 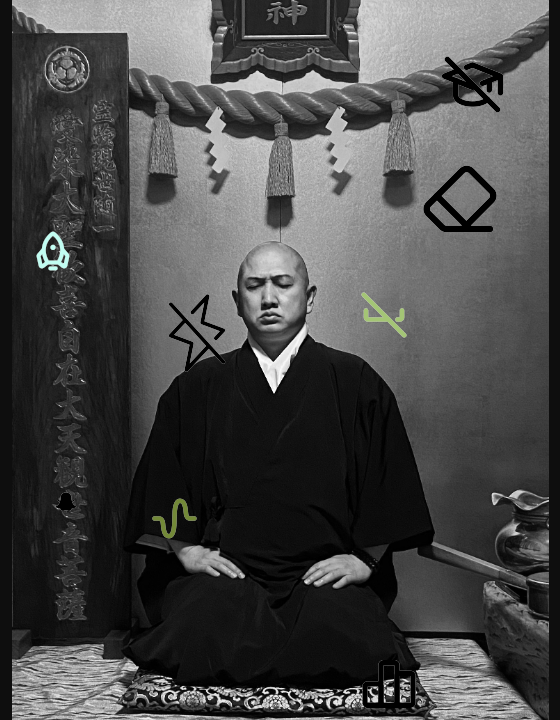 I want to click on disable spacebar or space key input, so click(x=384, y=315).